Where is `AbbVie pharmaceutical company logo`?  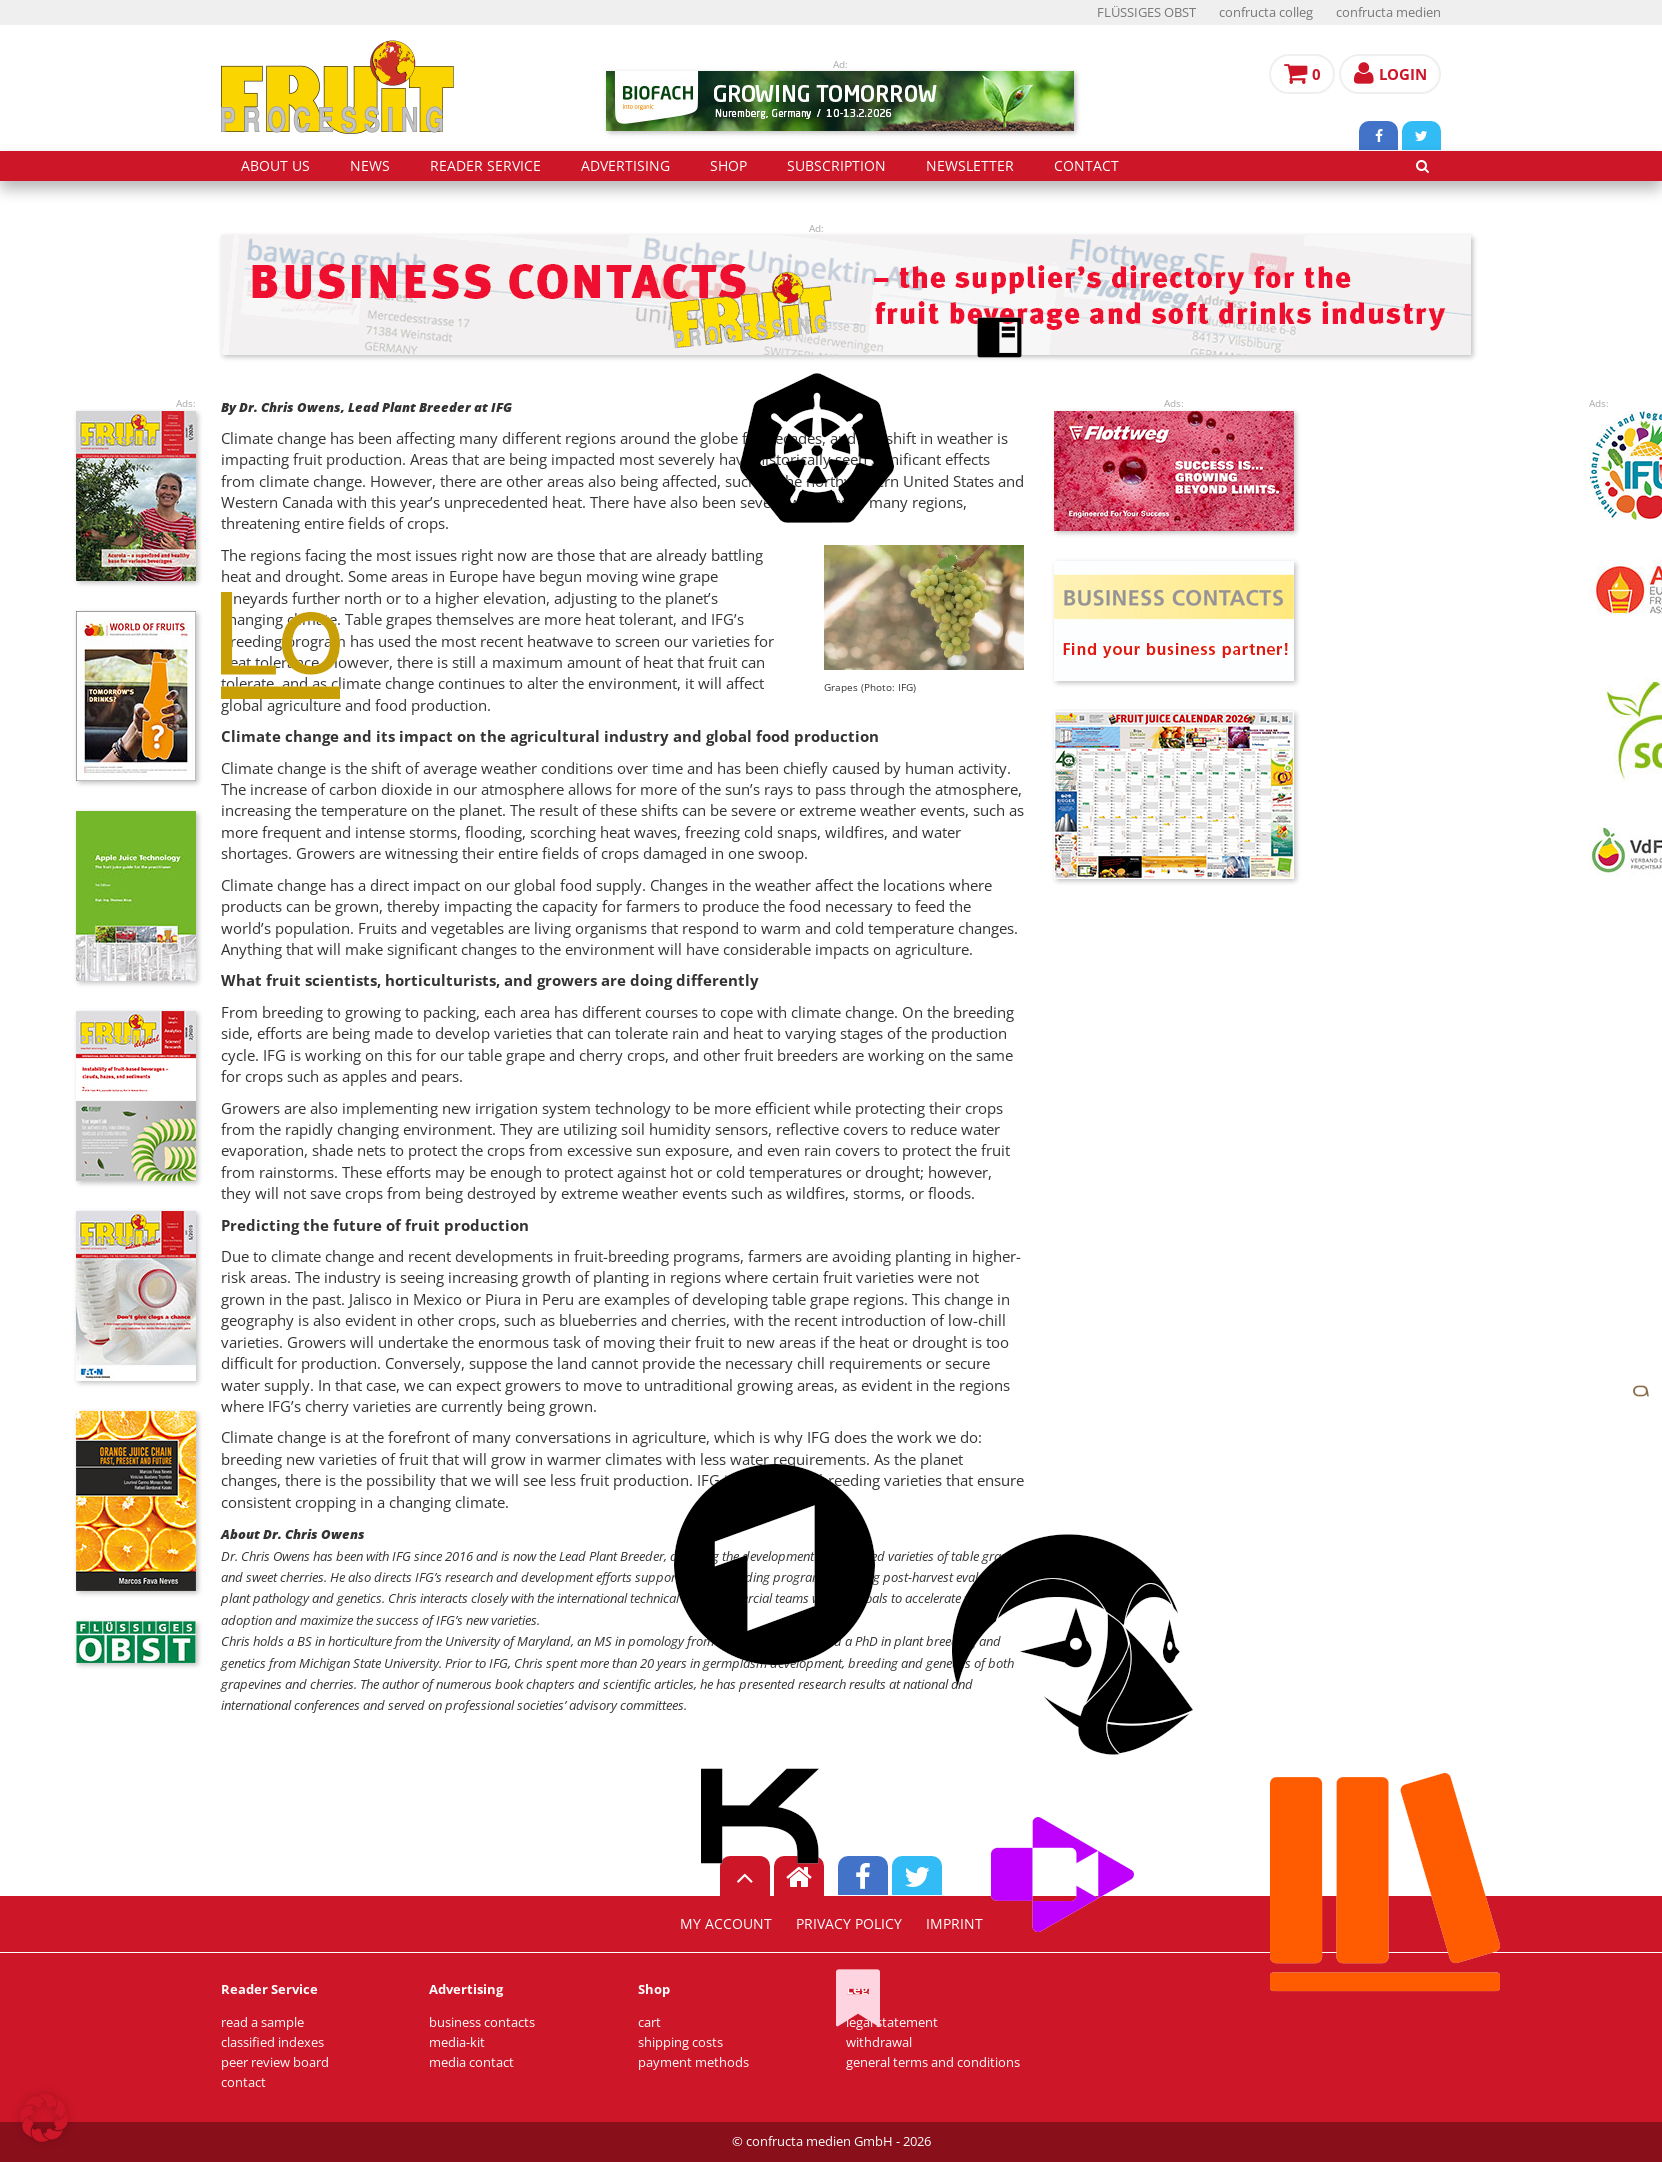
AbbVie pharmaceutical company logo is located at coordinates (1641, 1391).